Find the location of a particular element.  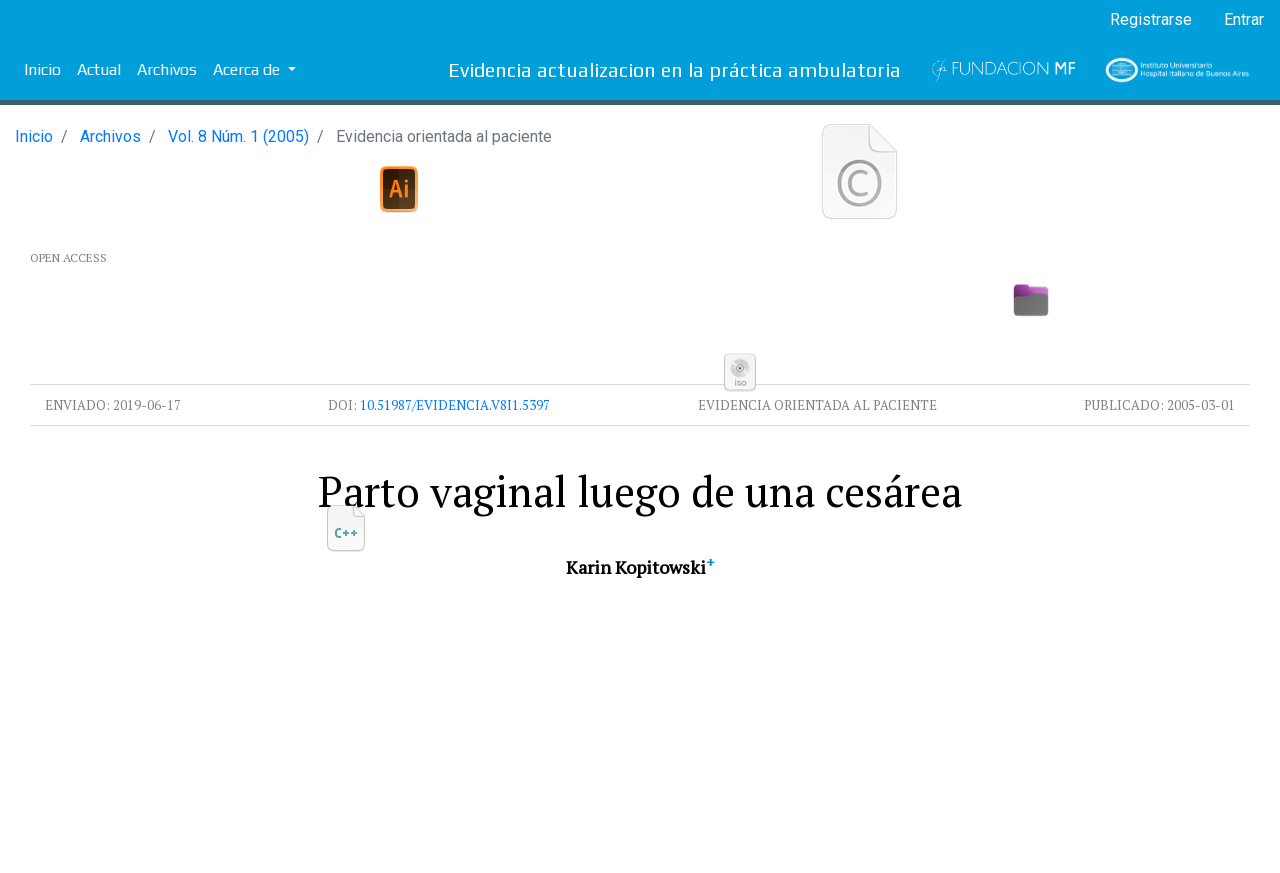

open folder containing files is located at coordinates (1031, 300).